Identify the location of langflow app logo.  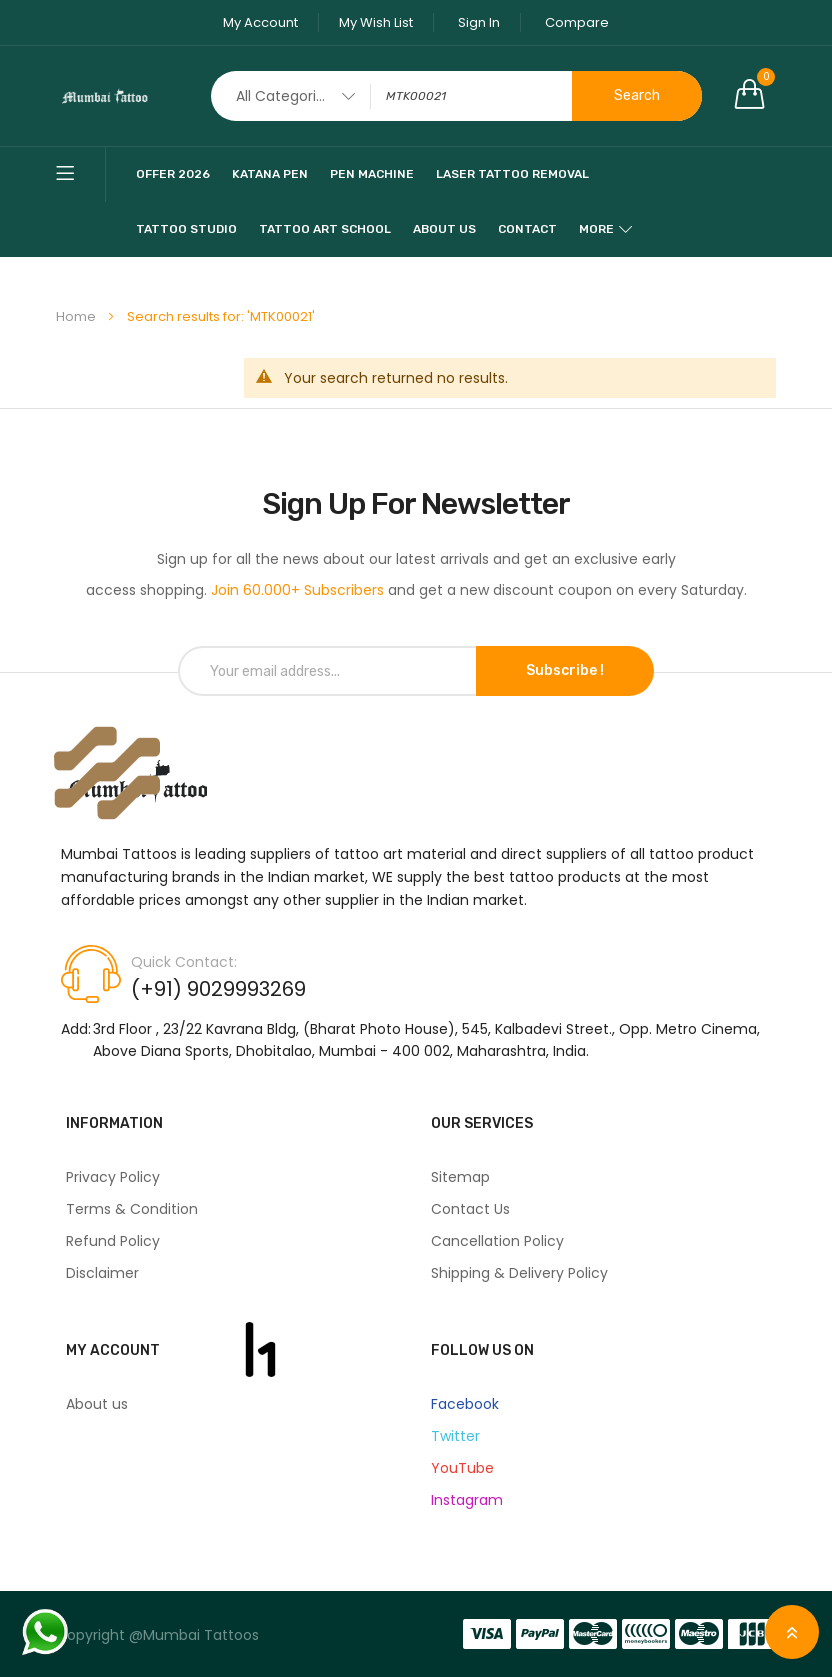
(107, 773).